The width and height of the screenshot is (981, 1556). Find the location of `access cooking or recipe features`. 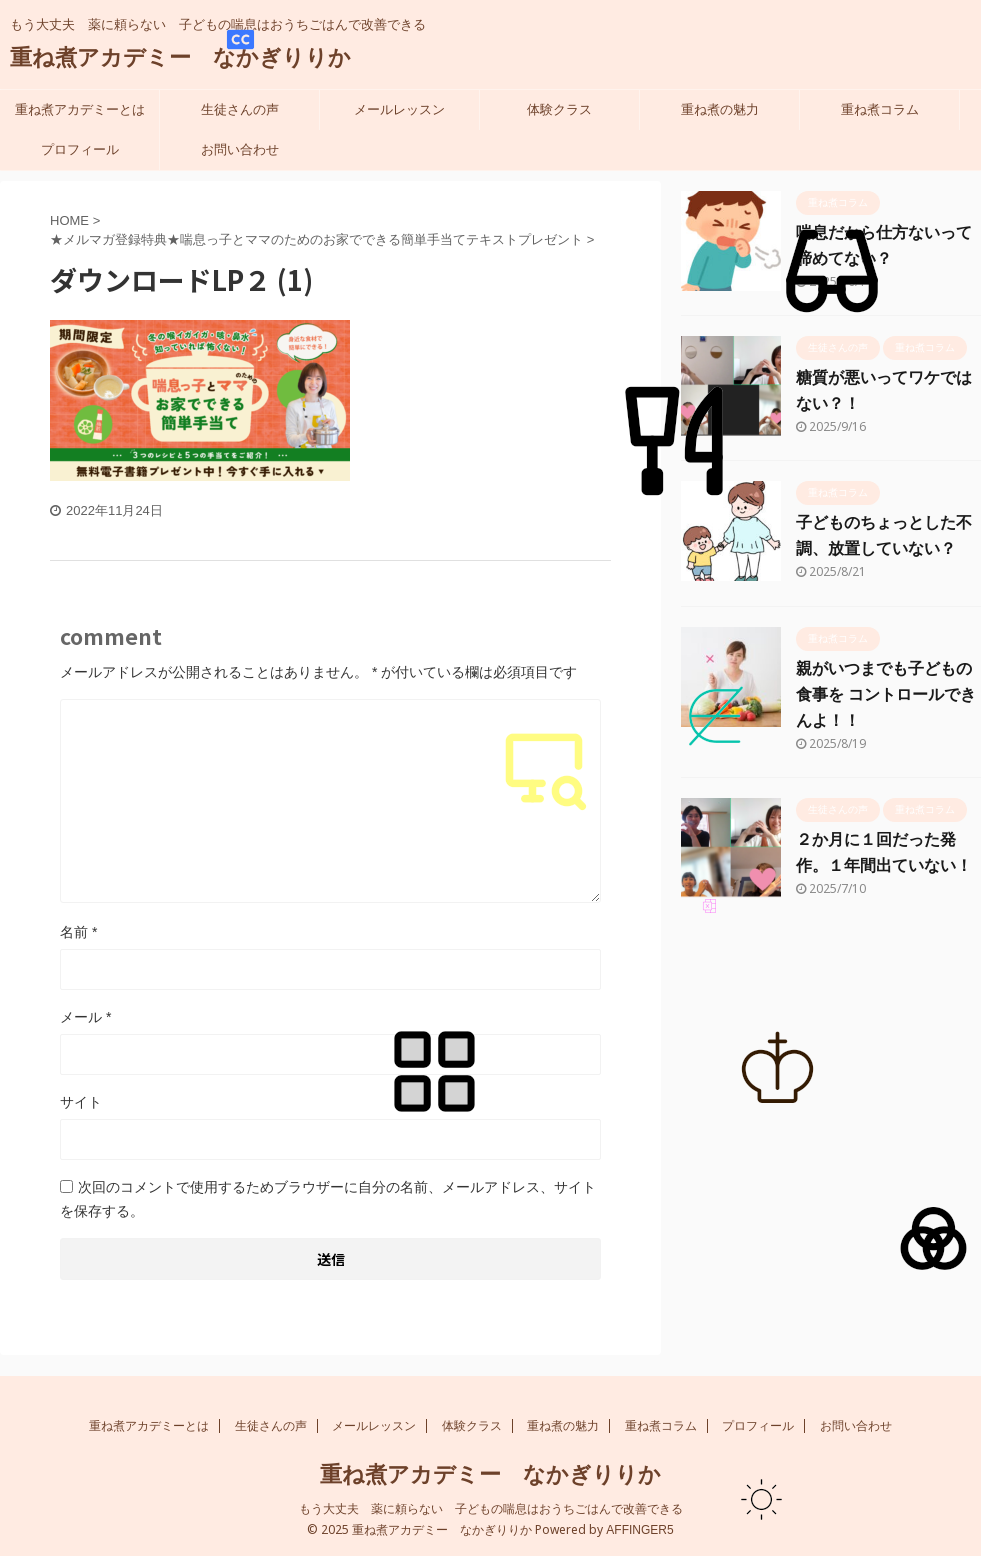

access cooking or recipe features is located at coordinates (674, 441).